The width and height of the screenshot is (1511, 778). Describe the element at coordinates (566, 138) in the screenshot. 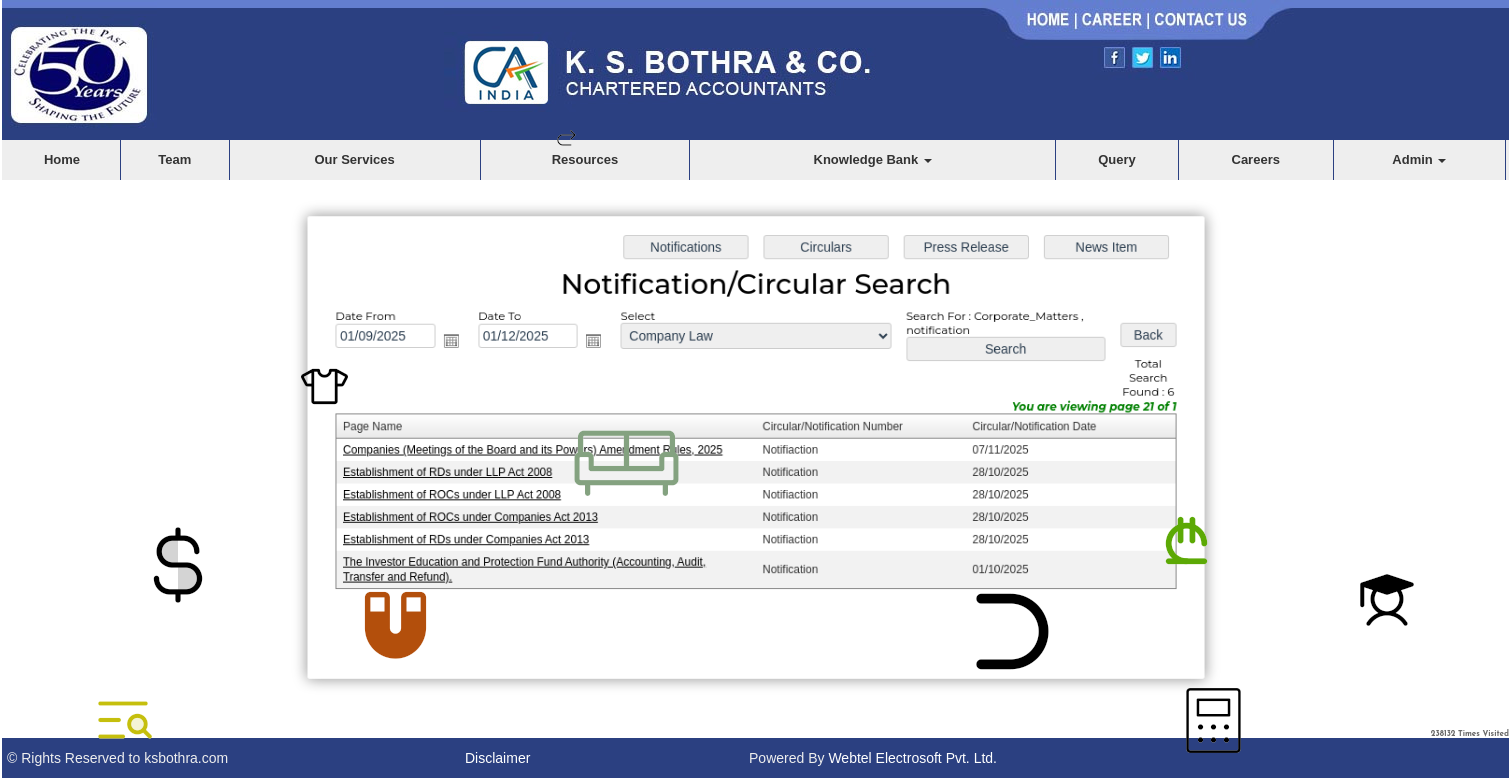

I see `redo or repeat the last action` at that location.